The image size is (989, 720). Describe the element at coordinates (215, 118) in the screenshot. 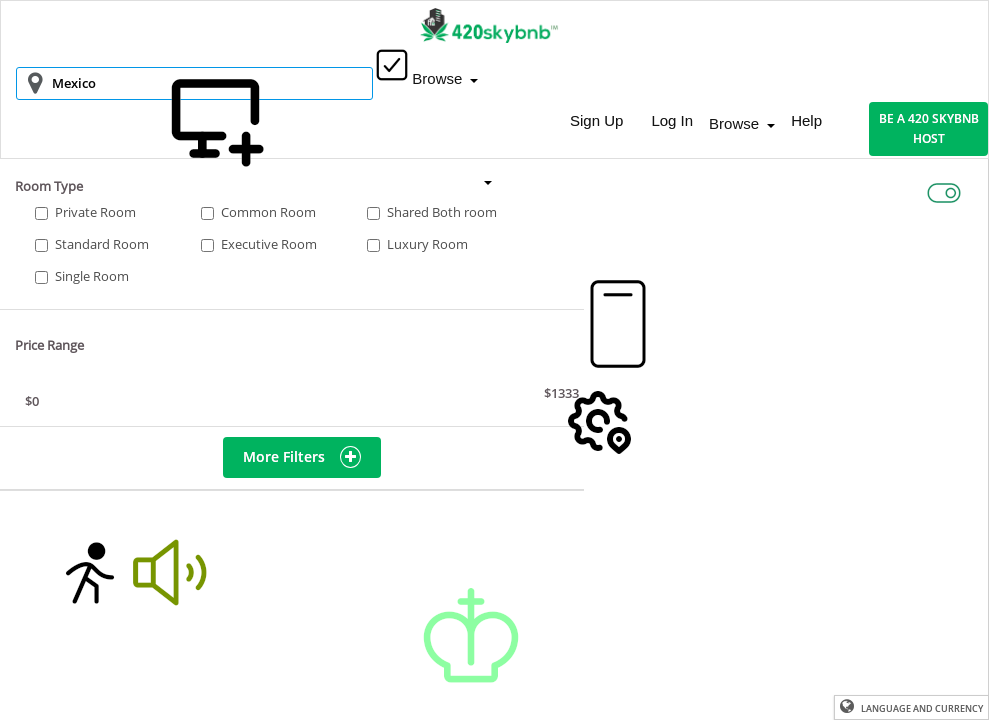

I see `add a new desktop or monitor` at that location.